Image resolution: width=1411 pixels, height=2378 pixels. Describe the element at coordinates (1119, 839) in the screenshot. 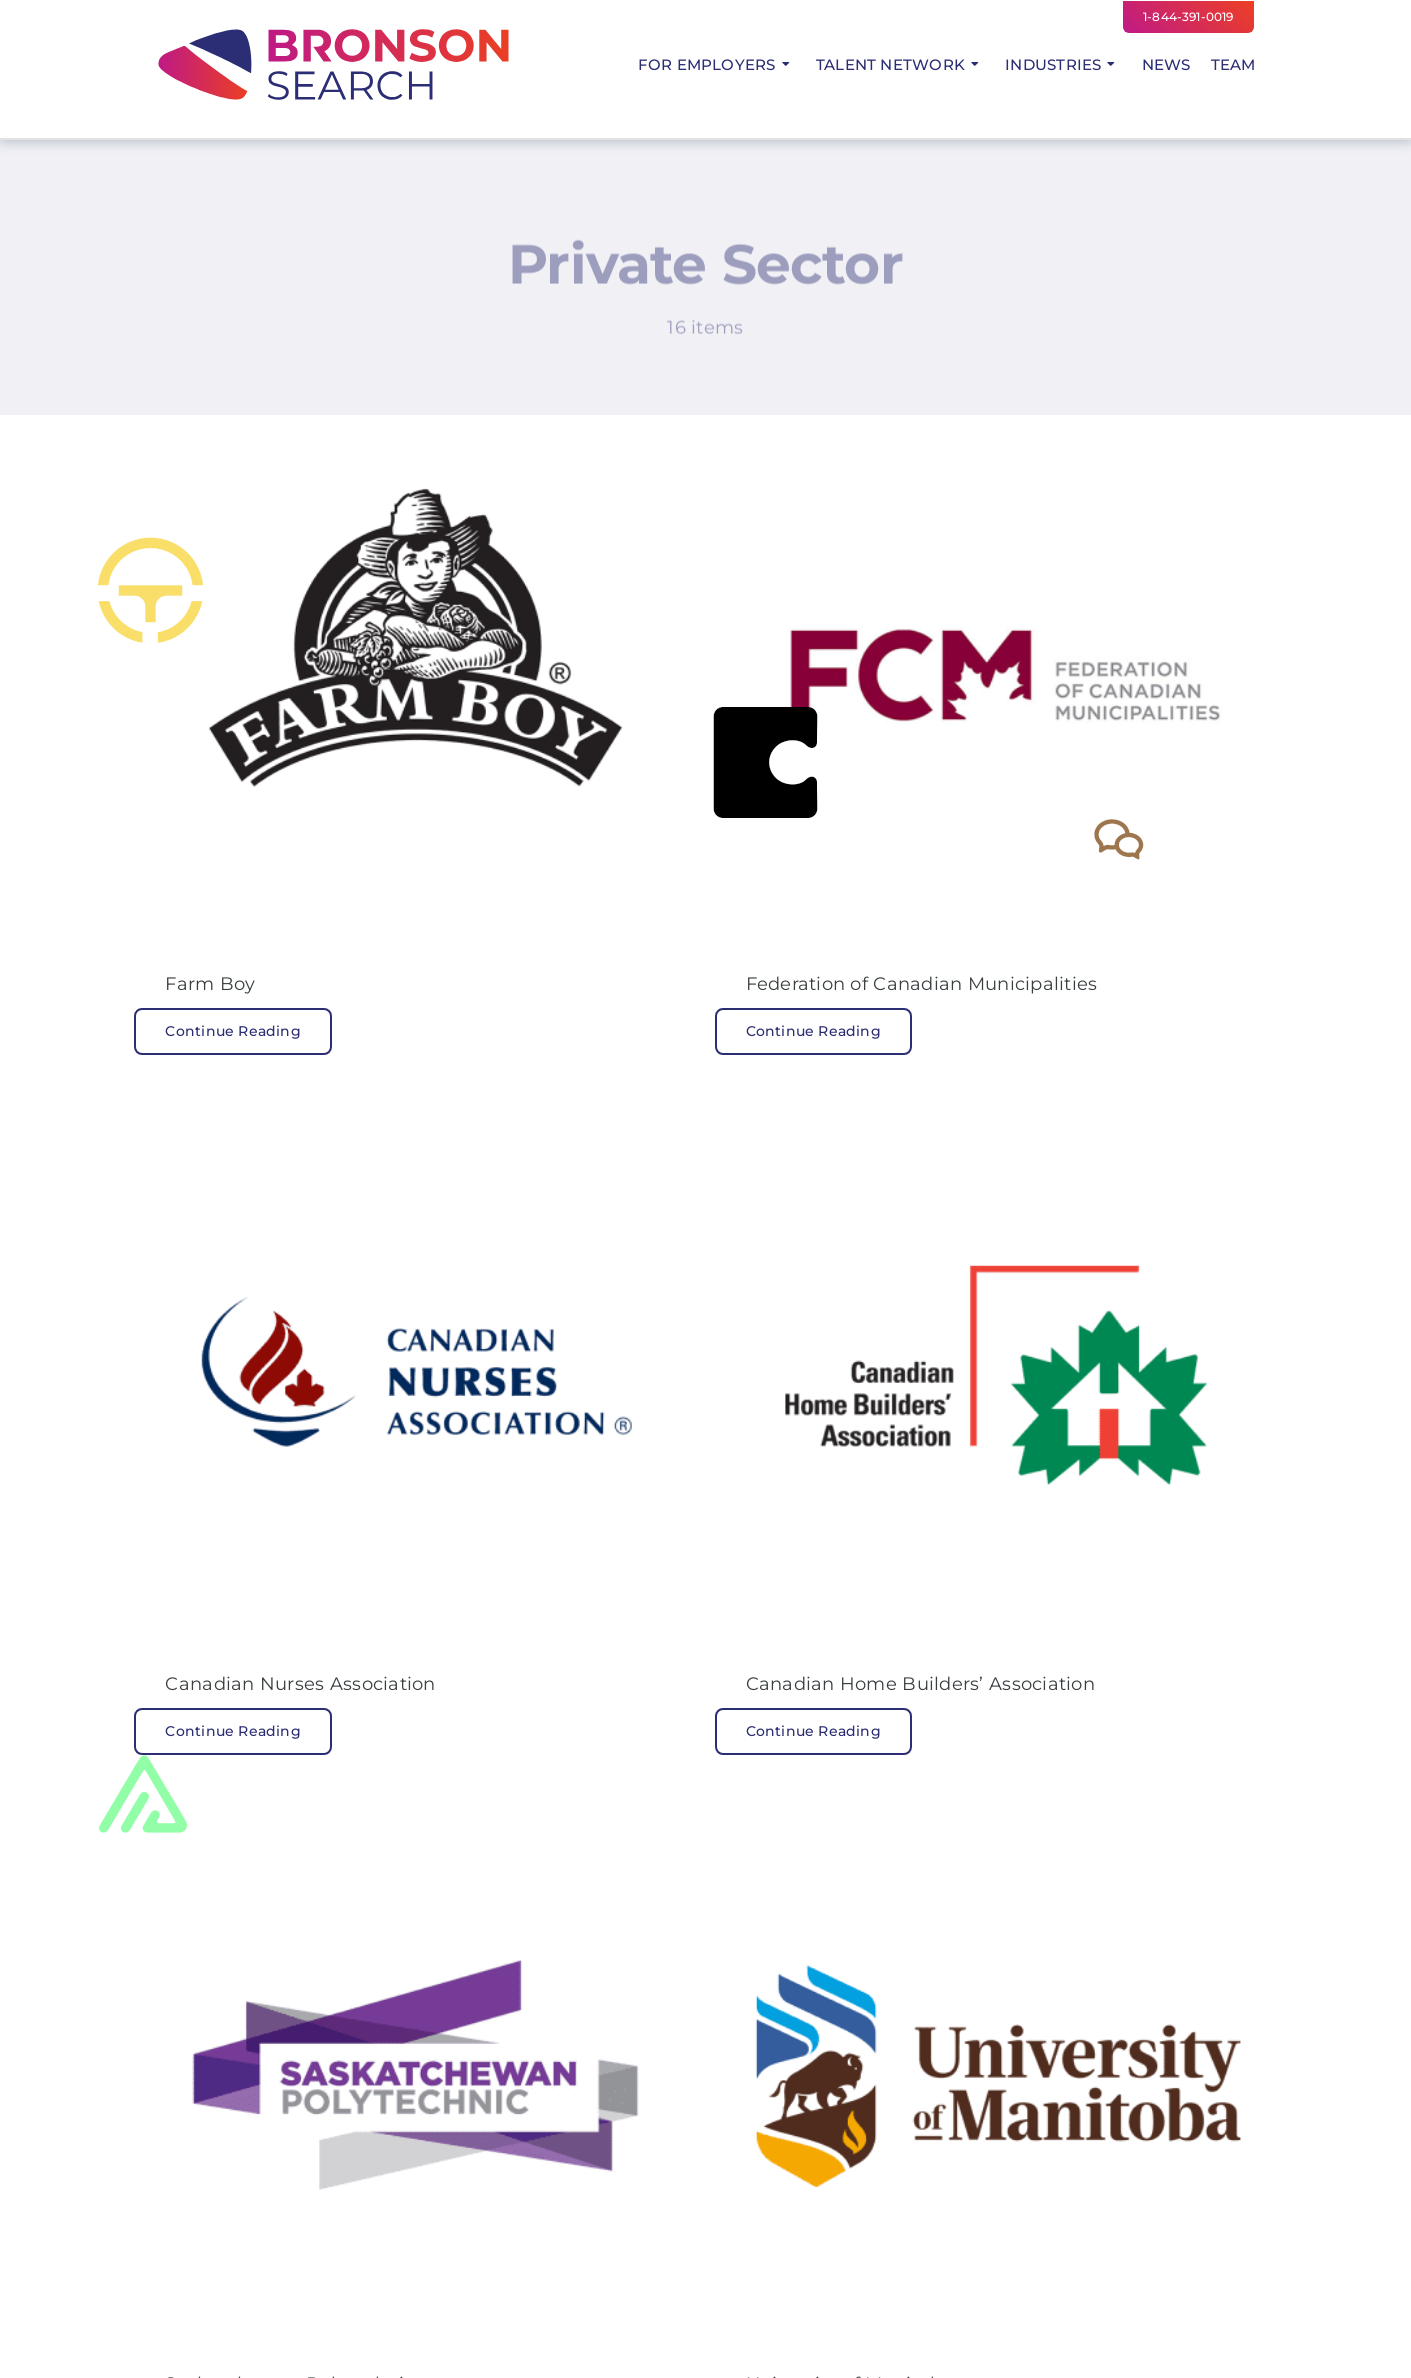

I see `open WeChat messaging app` at that location.